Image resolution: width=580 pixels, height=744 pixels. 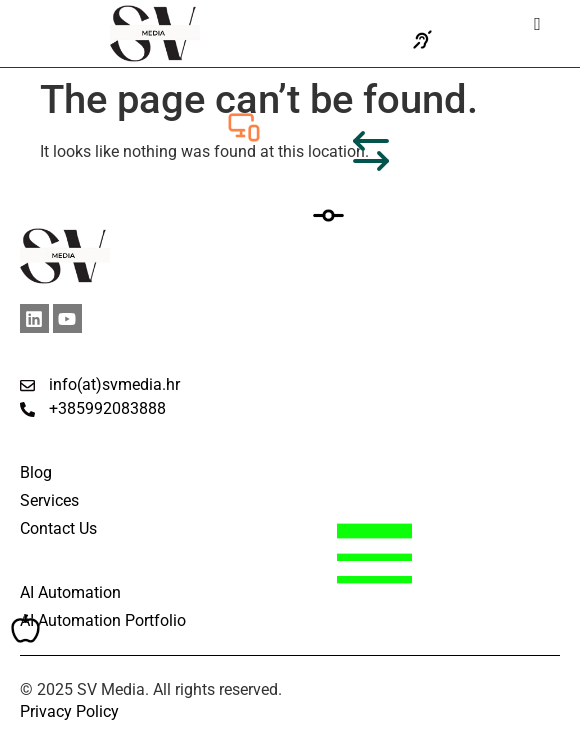 What do you see at coordinates (374, 553) in the screenshot?
I see `view queue or playlist` at bounding box center [374, 553].